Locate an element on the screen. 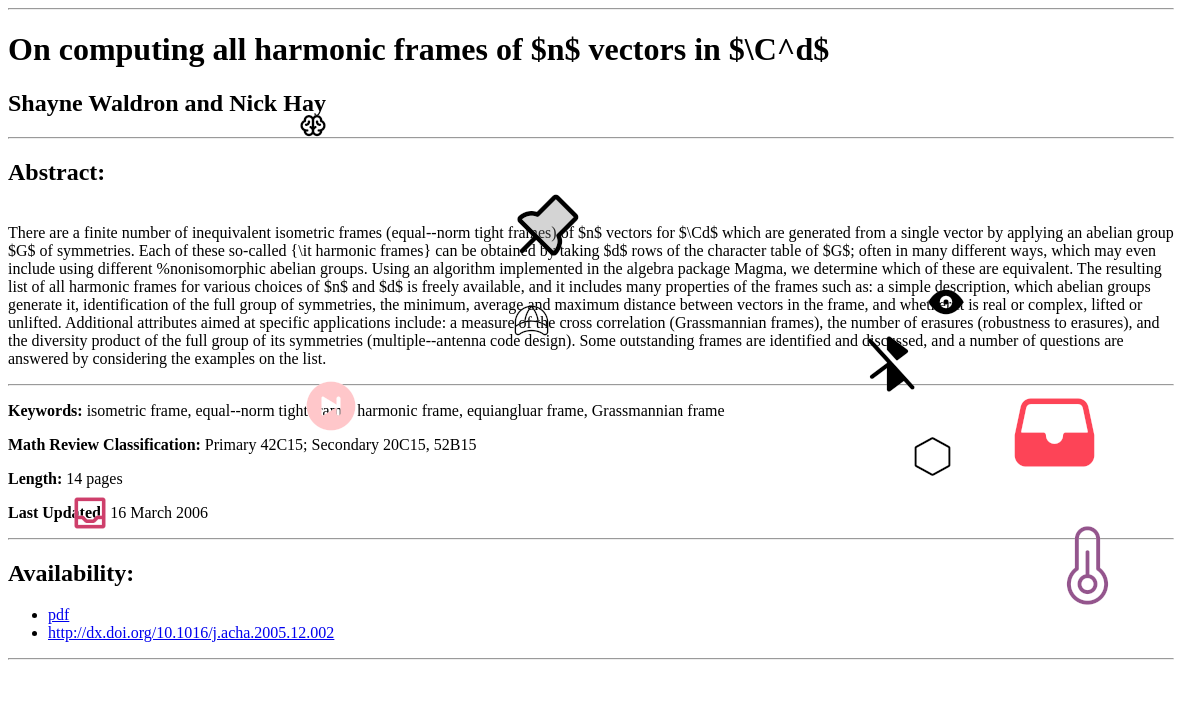  access AI or smart features is located at coordinates (313, 126).